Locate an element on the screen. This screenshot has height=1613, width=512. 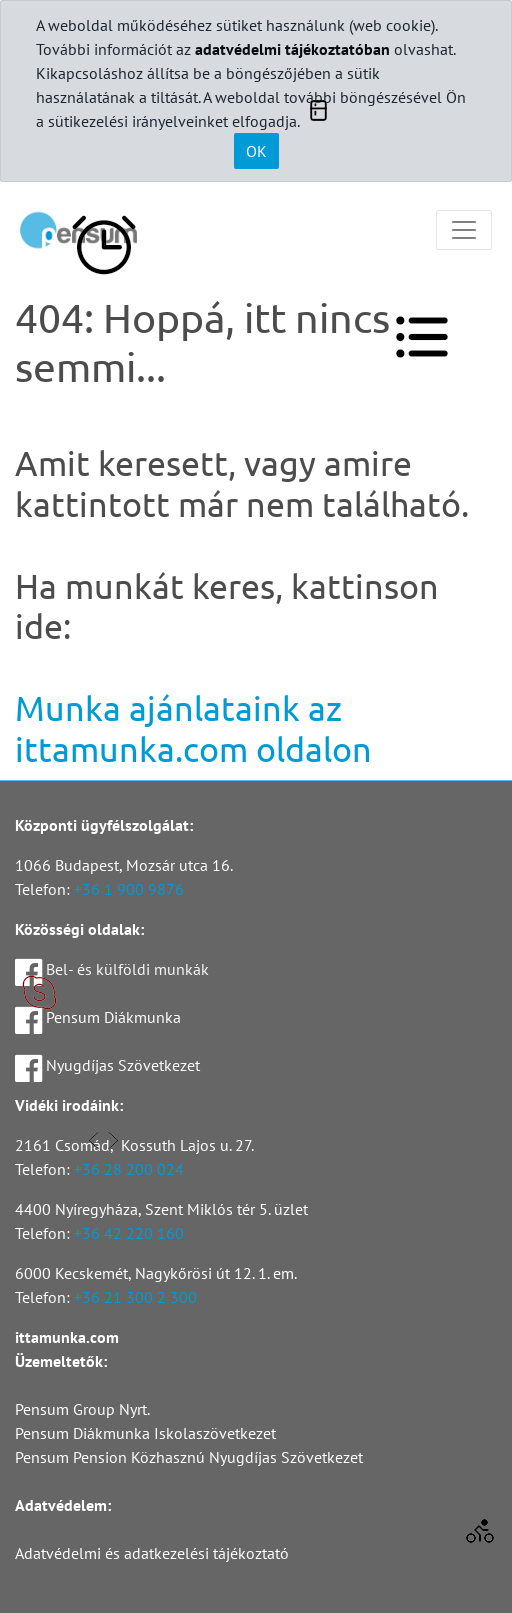
access kitchen appliance controls is located at coordinates (318, 110).